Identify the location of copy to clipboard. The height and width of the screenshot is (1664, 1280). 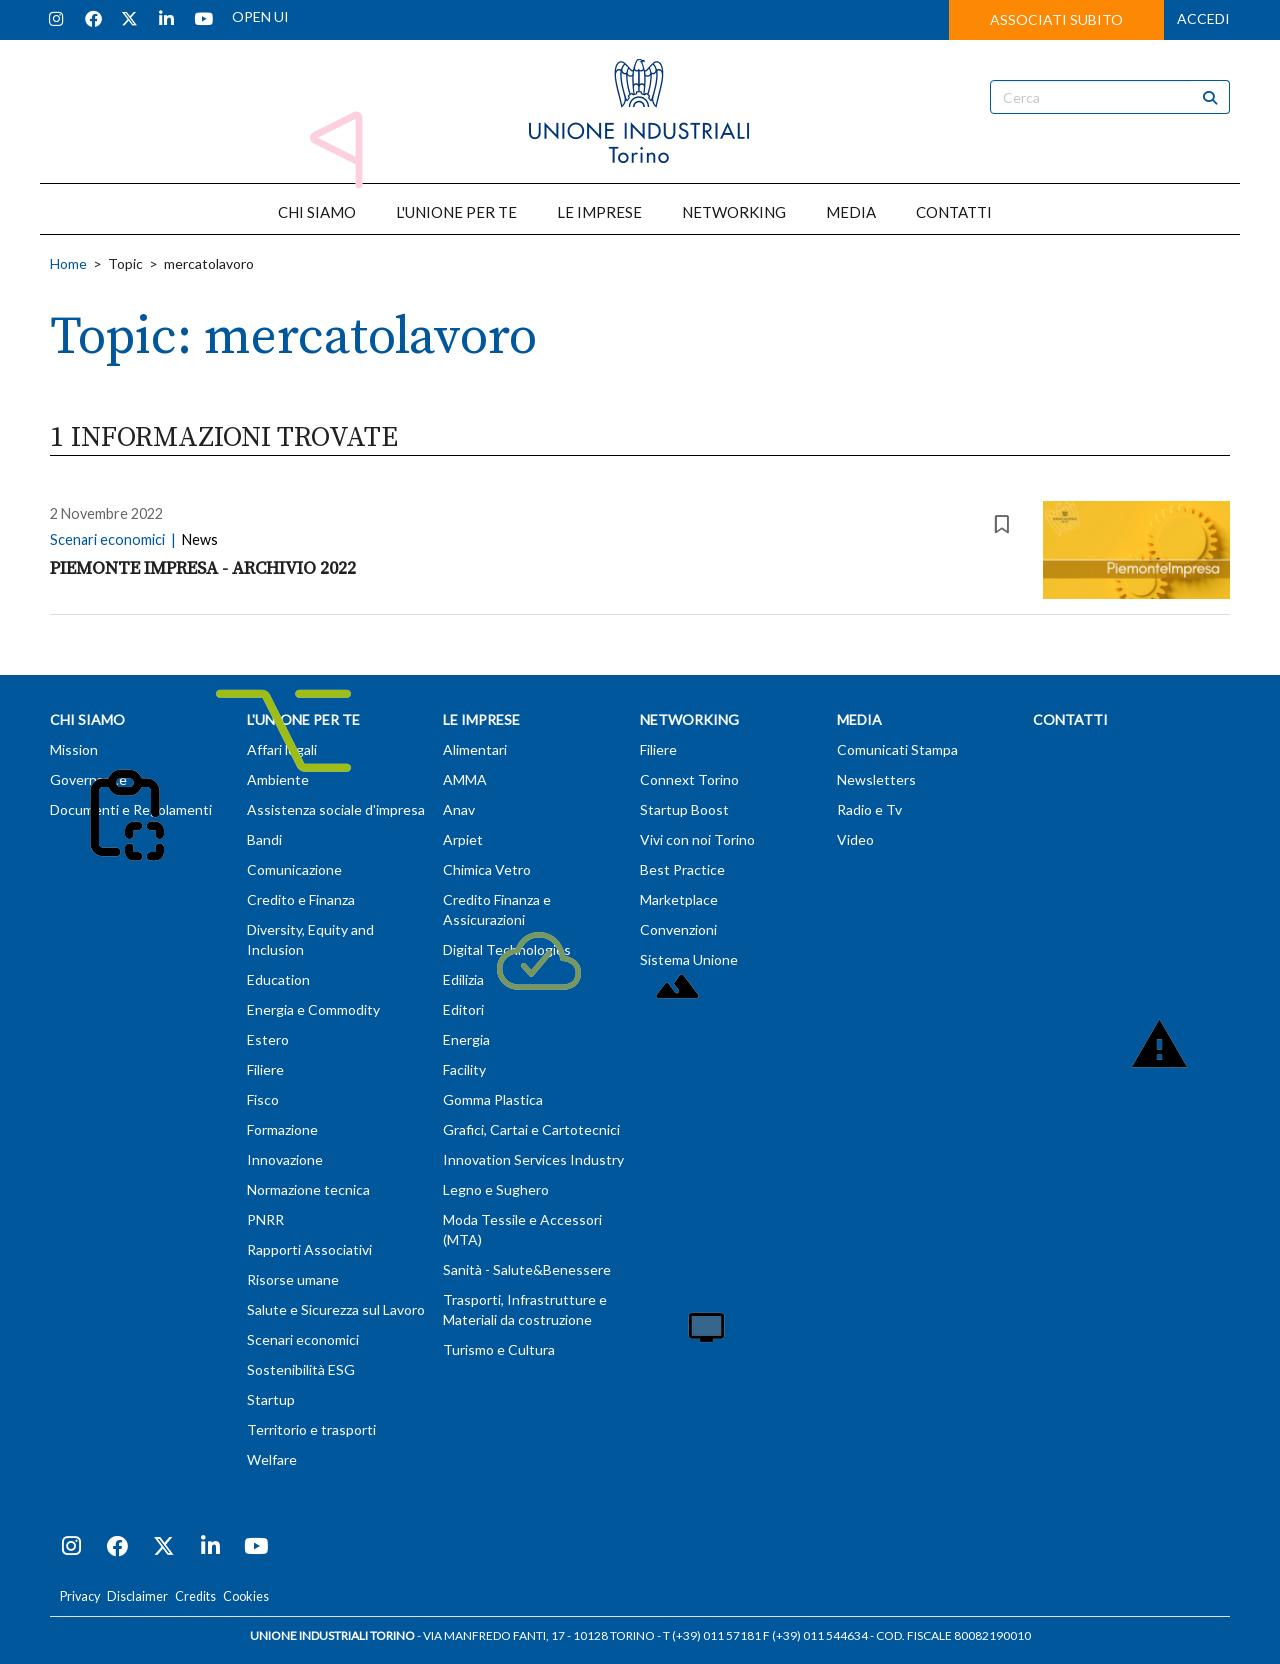
(125, 813).